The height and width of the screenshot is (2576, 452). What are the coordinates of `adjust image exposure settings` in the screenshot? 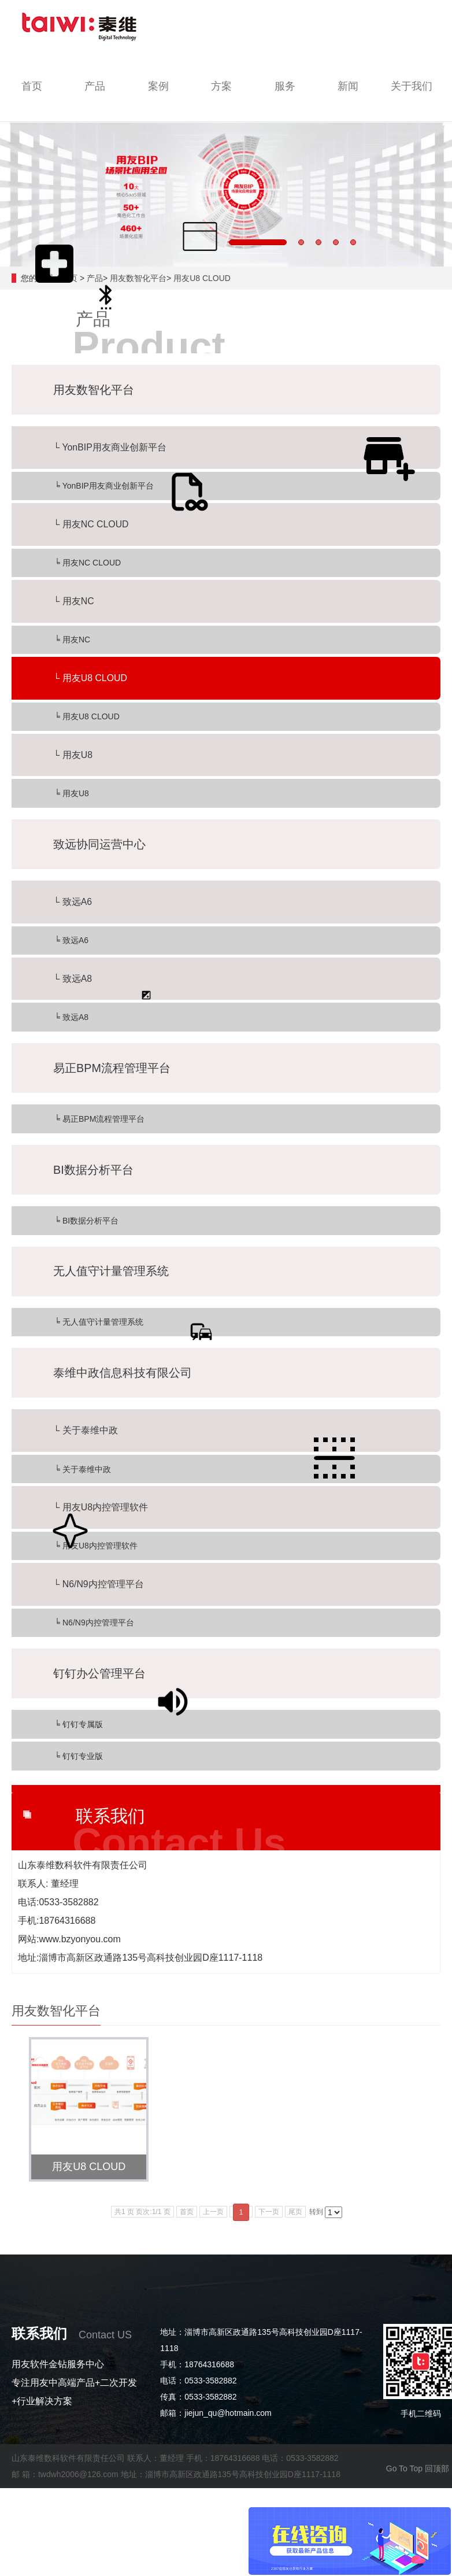 It's located at (146, 995).